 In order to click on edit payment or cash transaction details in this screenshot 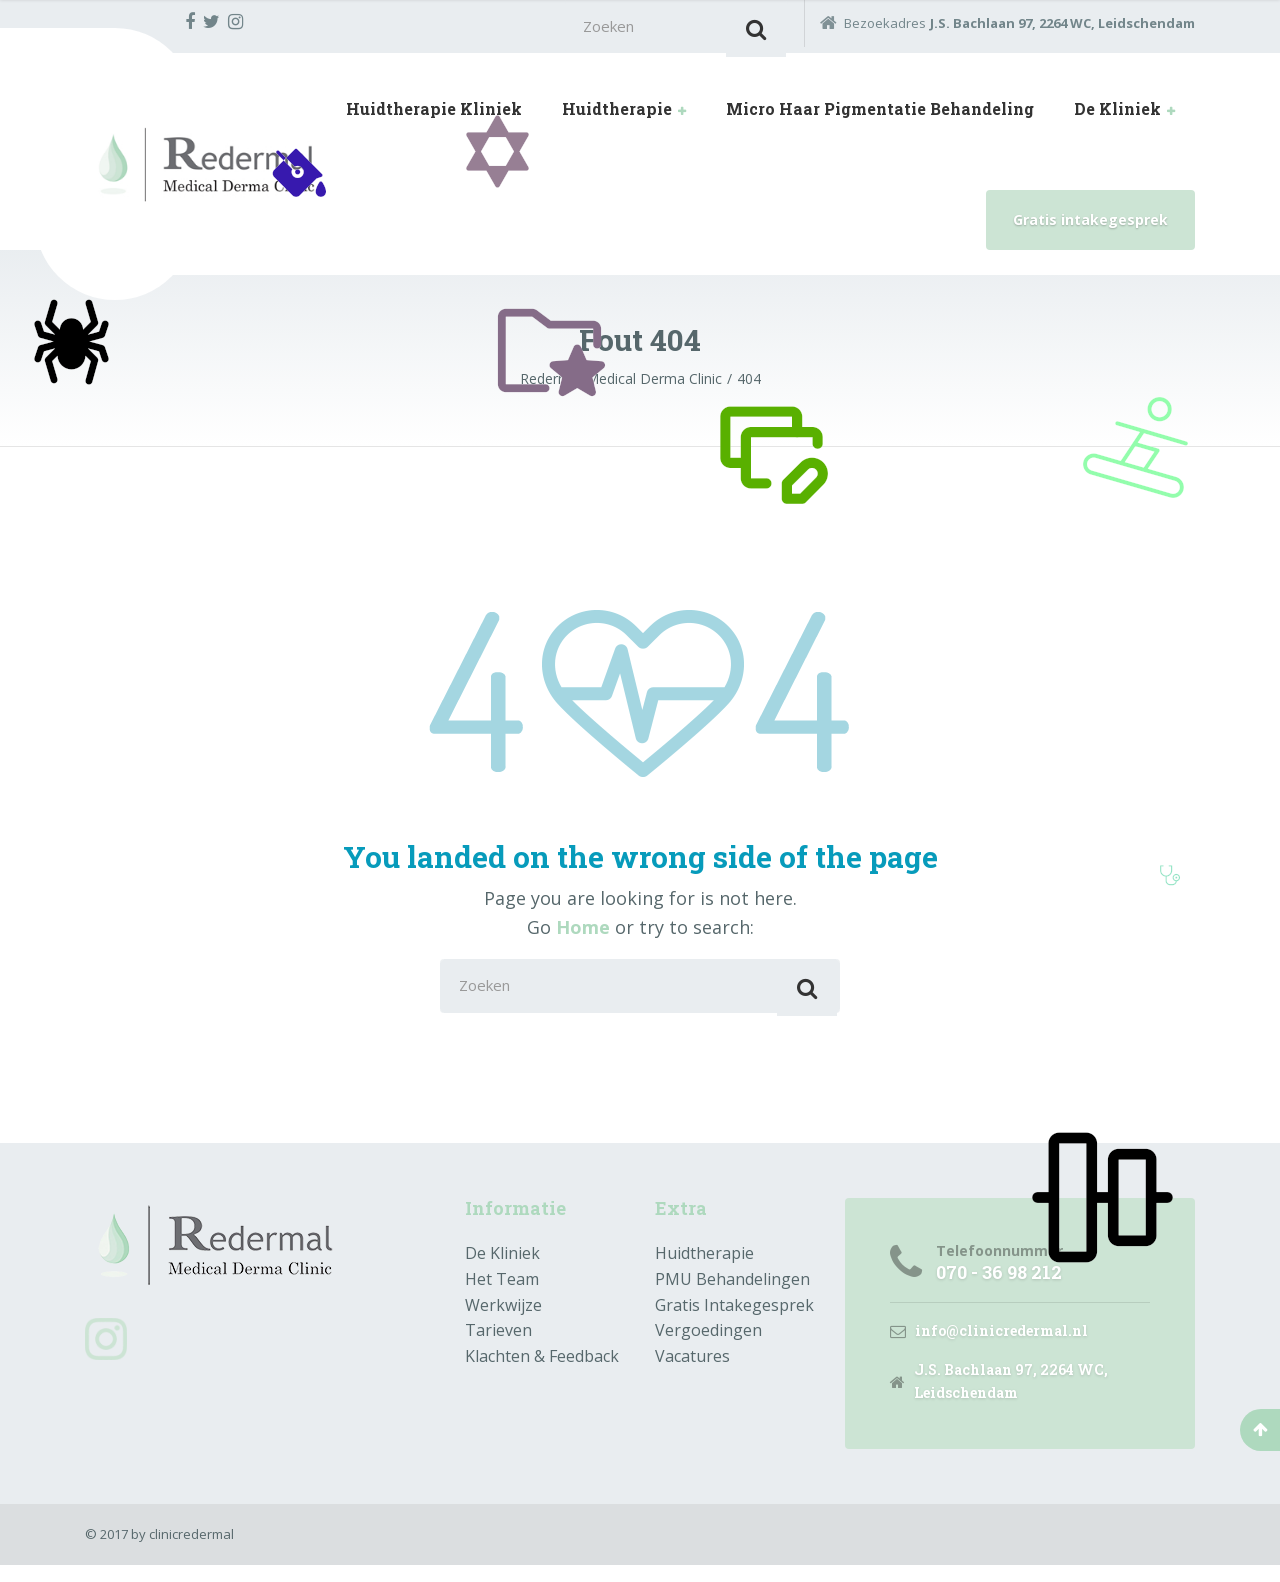, I will do `click(771, 447)`.